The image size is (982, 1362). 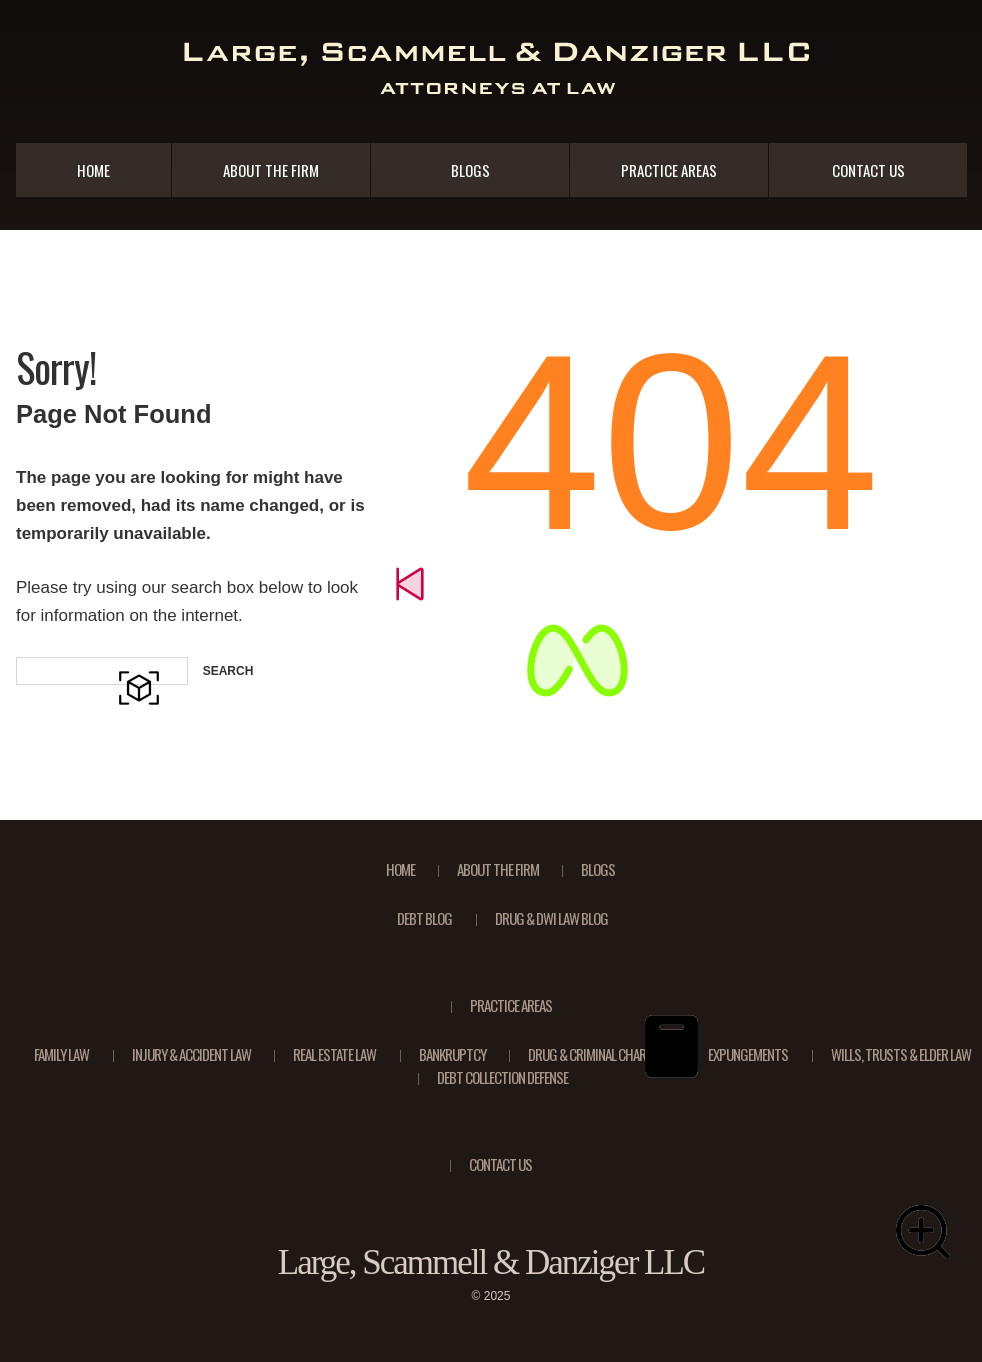 What do you see at coordinates (923, 1232) in the screenshot?
I see `zoom in on content` at bounding box center [923, 1232].